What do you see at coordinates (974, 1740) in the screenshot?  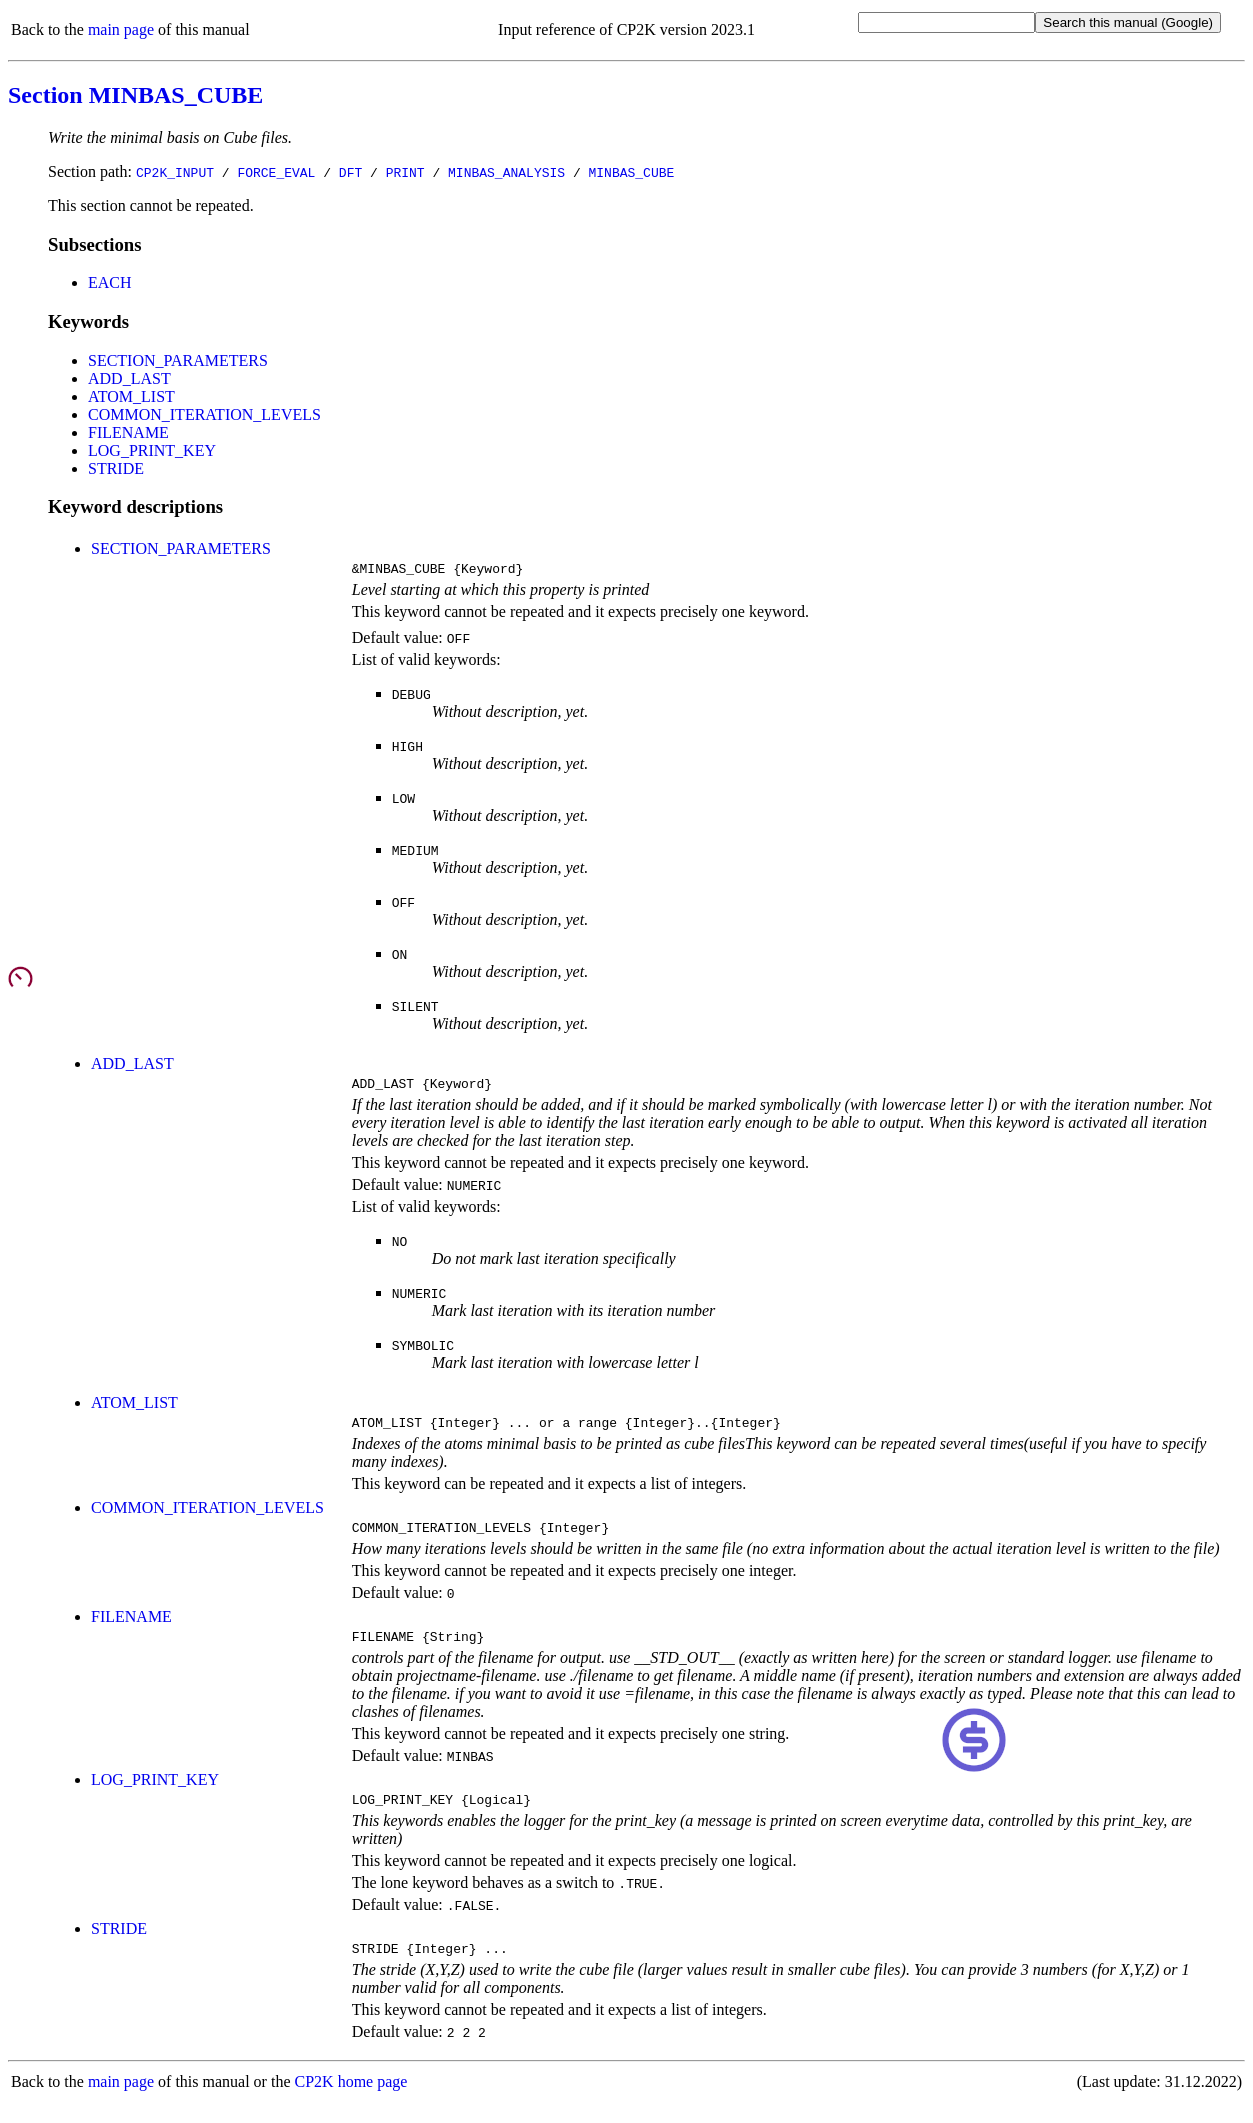 I see `view account balance or financial summary` at bounding box center [974, 1740].